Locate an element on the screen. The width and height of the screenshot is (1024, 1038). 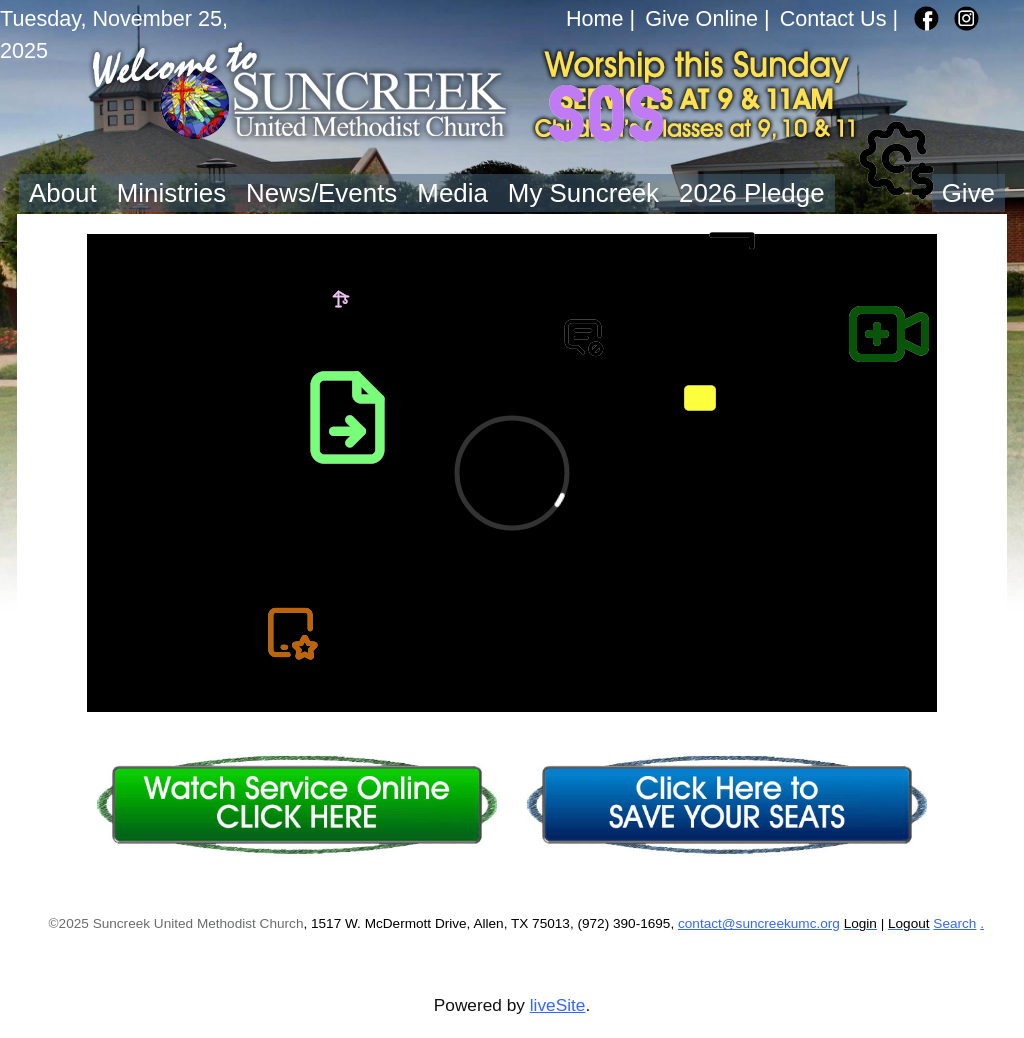
cancel or block a message is located at coordinates (583, 336).